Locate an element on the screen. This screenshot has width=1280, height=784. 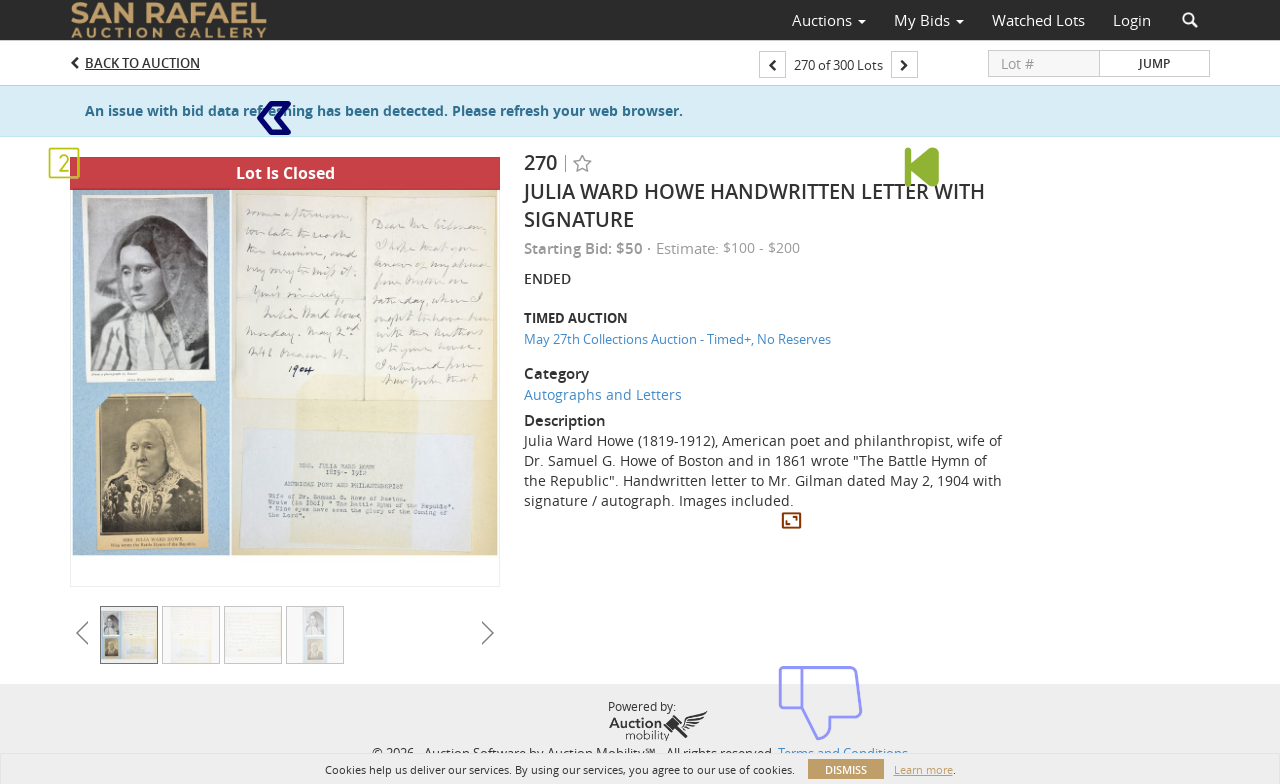
dislike or downvote content is located at coordinates (820, 698).